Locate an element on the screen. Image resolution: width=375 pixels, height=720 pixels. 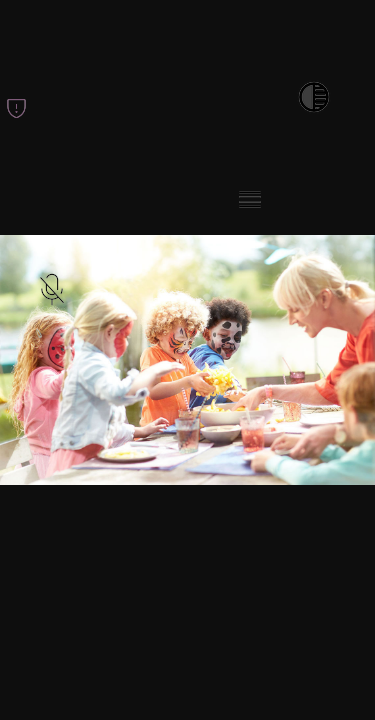
security warning or alert detected is located at coordinates (16, 107).